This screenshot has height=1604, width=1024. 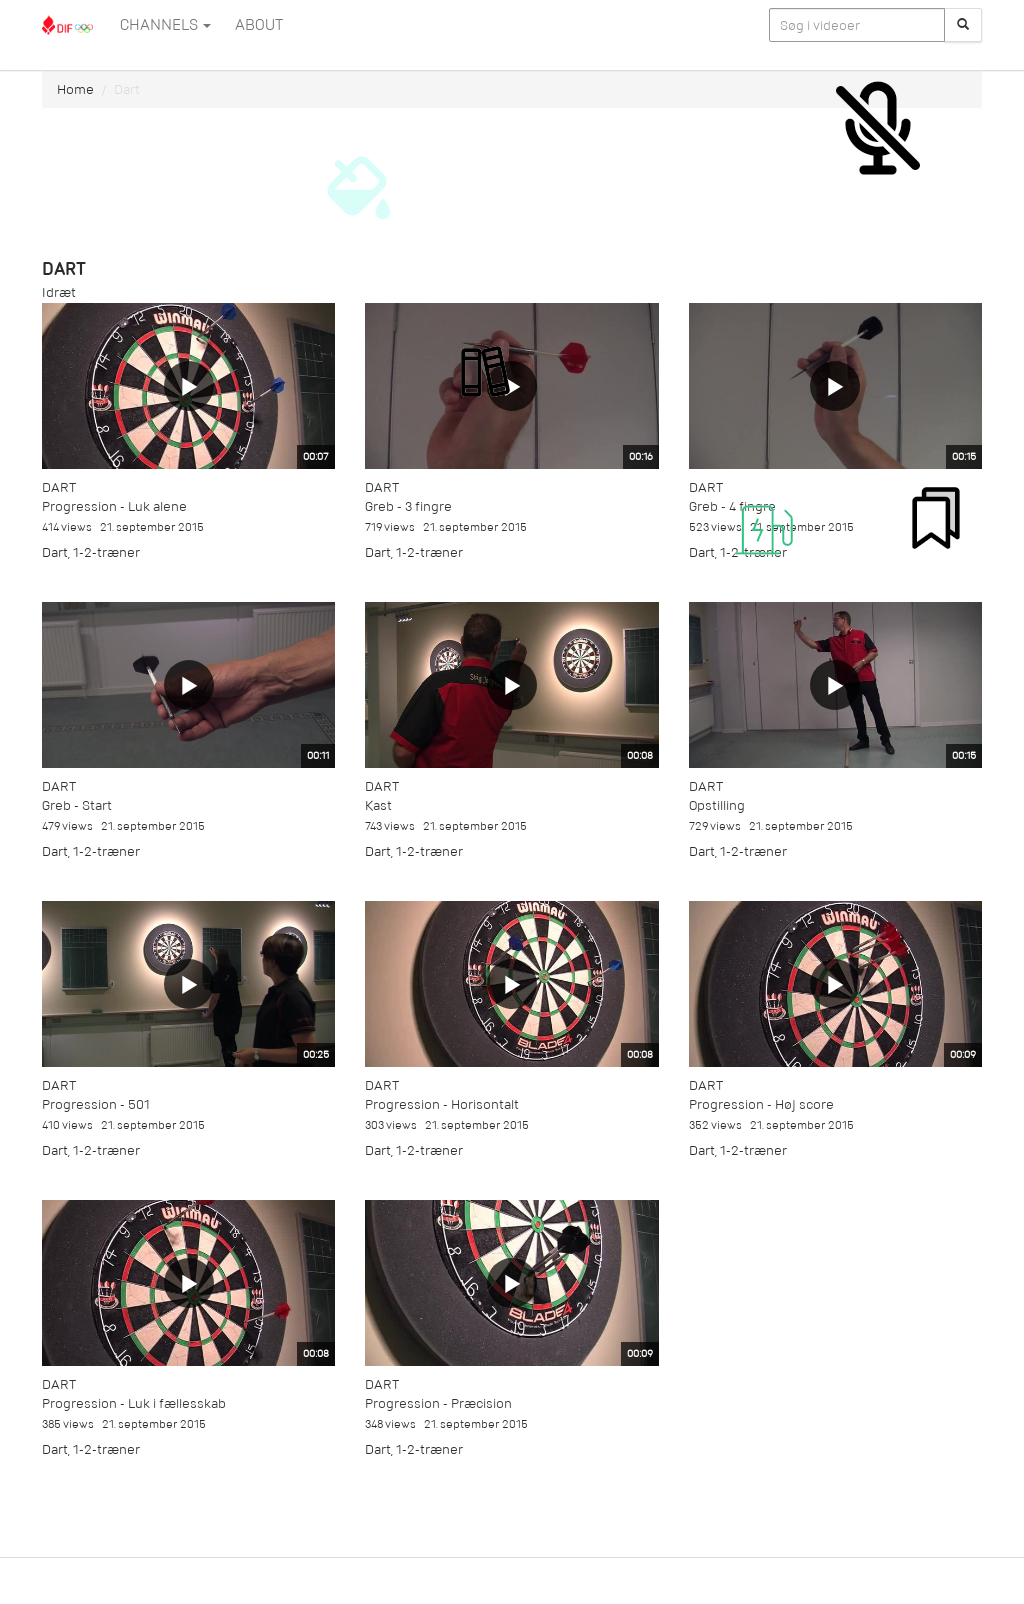 I want to click on fill an area with color, so click(x=357, y=186).